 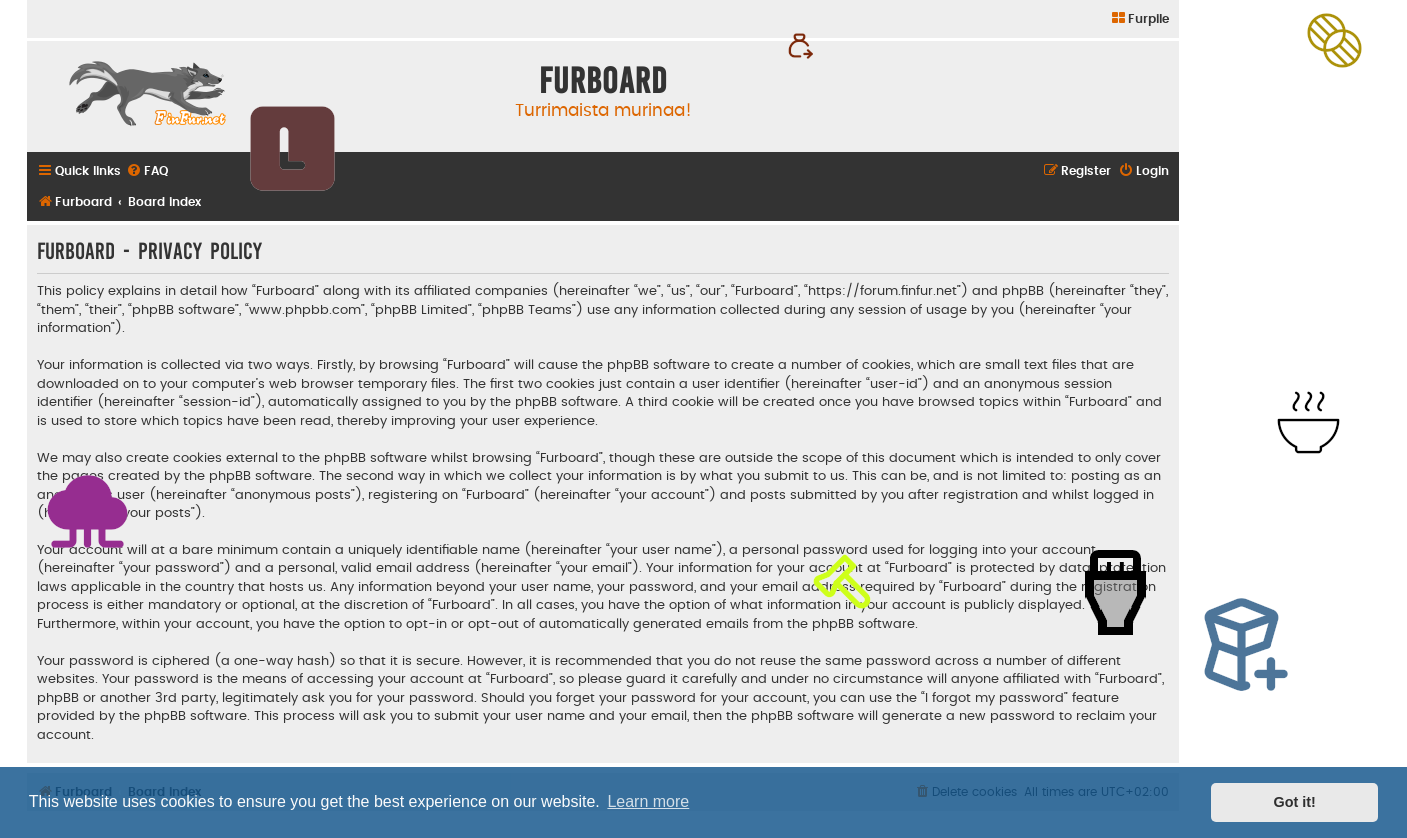 What do you see at coordinates (842, 583) in the screenshot?
I see `access crafting or woodcutting tools` at bounding box center [842, 583].